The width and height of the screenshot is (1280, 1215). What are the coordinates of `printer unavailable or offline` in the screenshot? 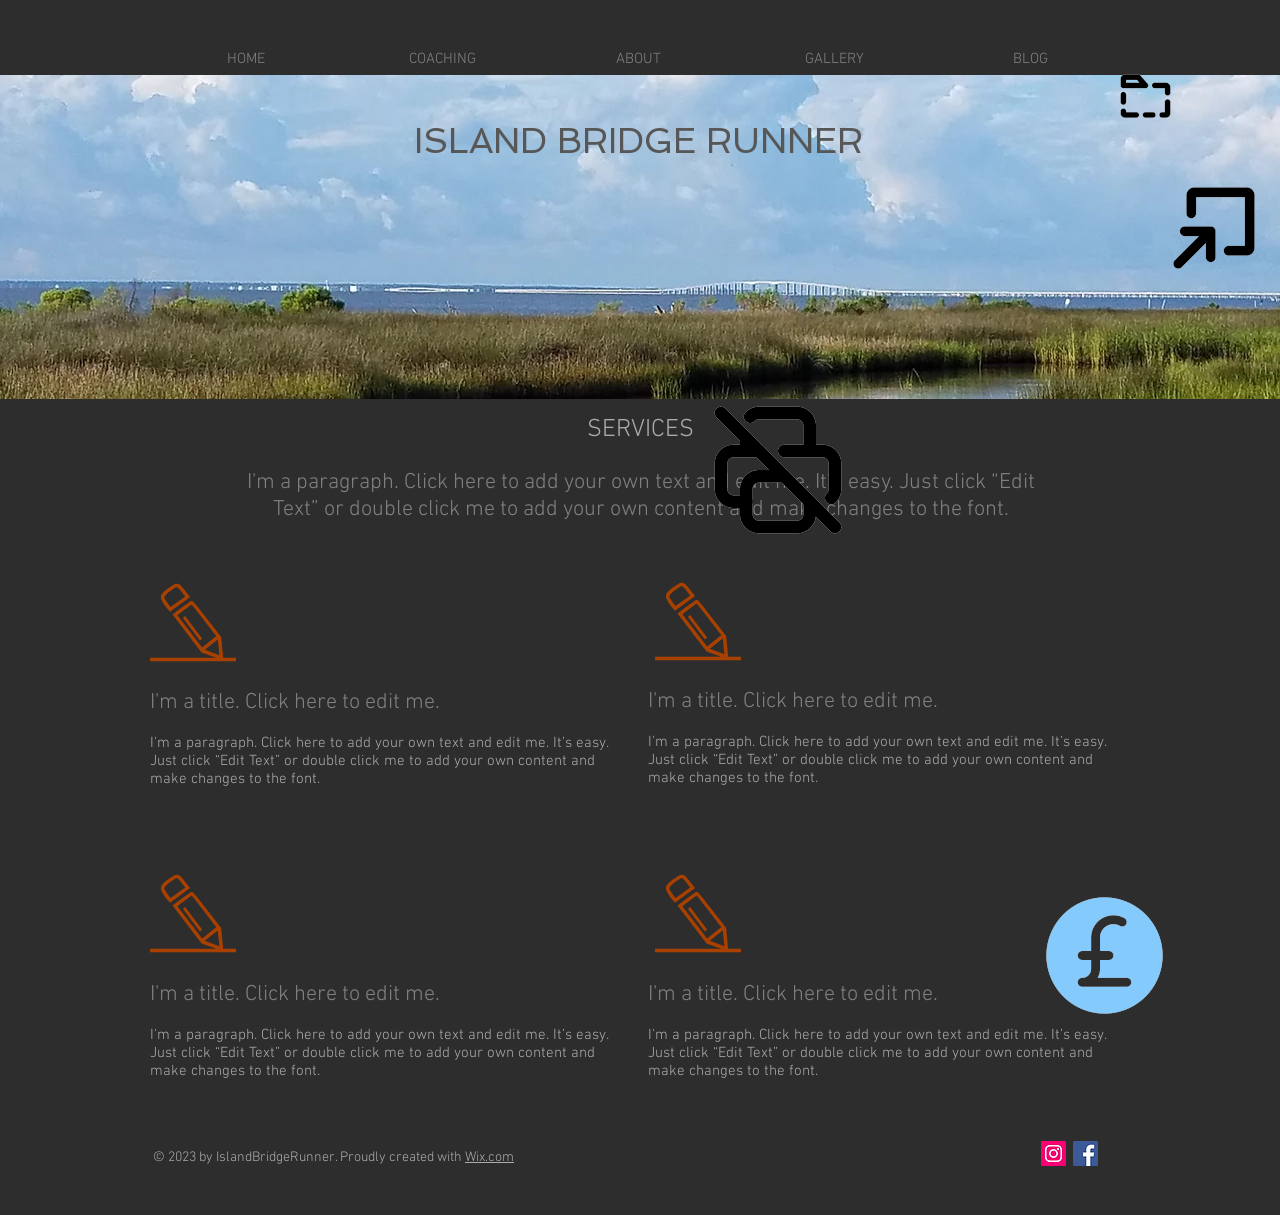 It's located at (778, 470).